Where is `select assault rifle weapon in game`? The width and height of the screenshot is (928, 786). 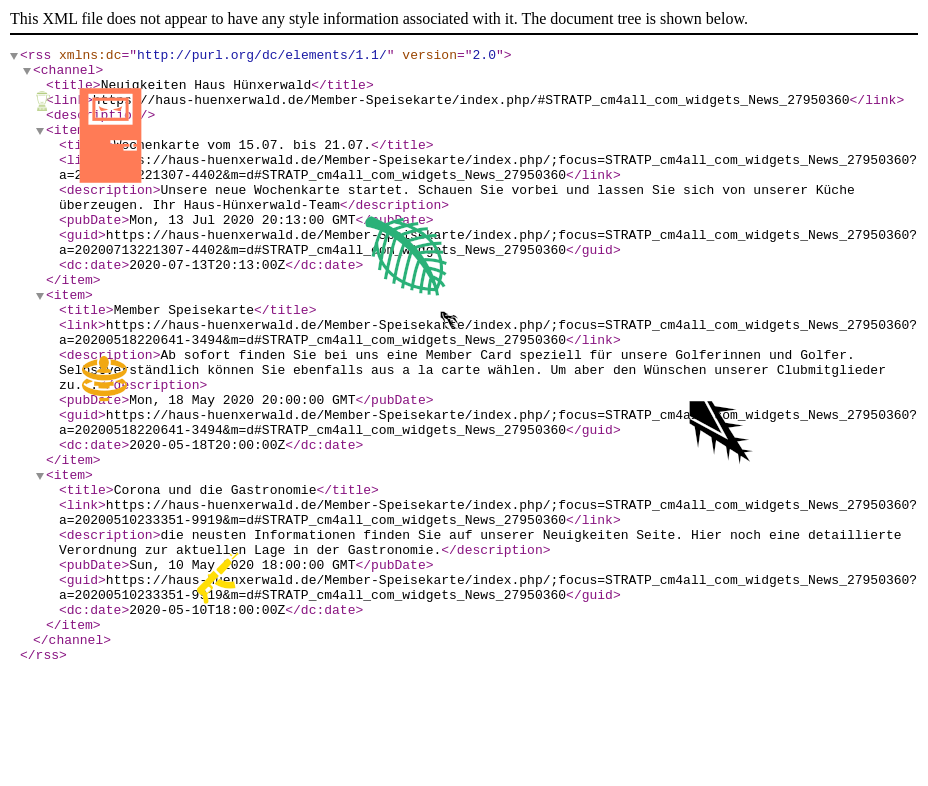
select assault rifle weapon in game is located at coordinates (218, 578).